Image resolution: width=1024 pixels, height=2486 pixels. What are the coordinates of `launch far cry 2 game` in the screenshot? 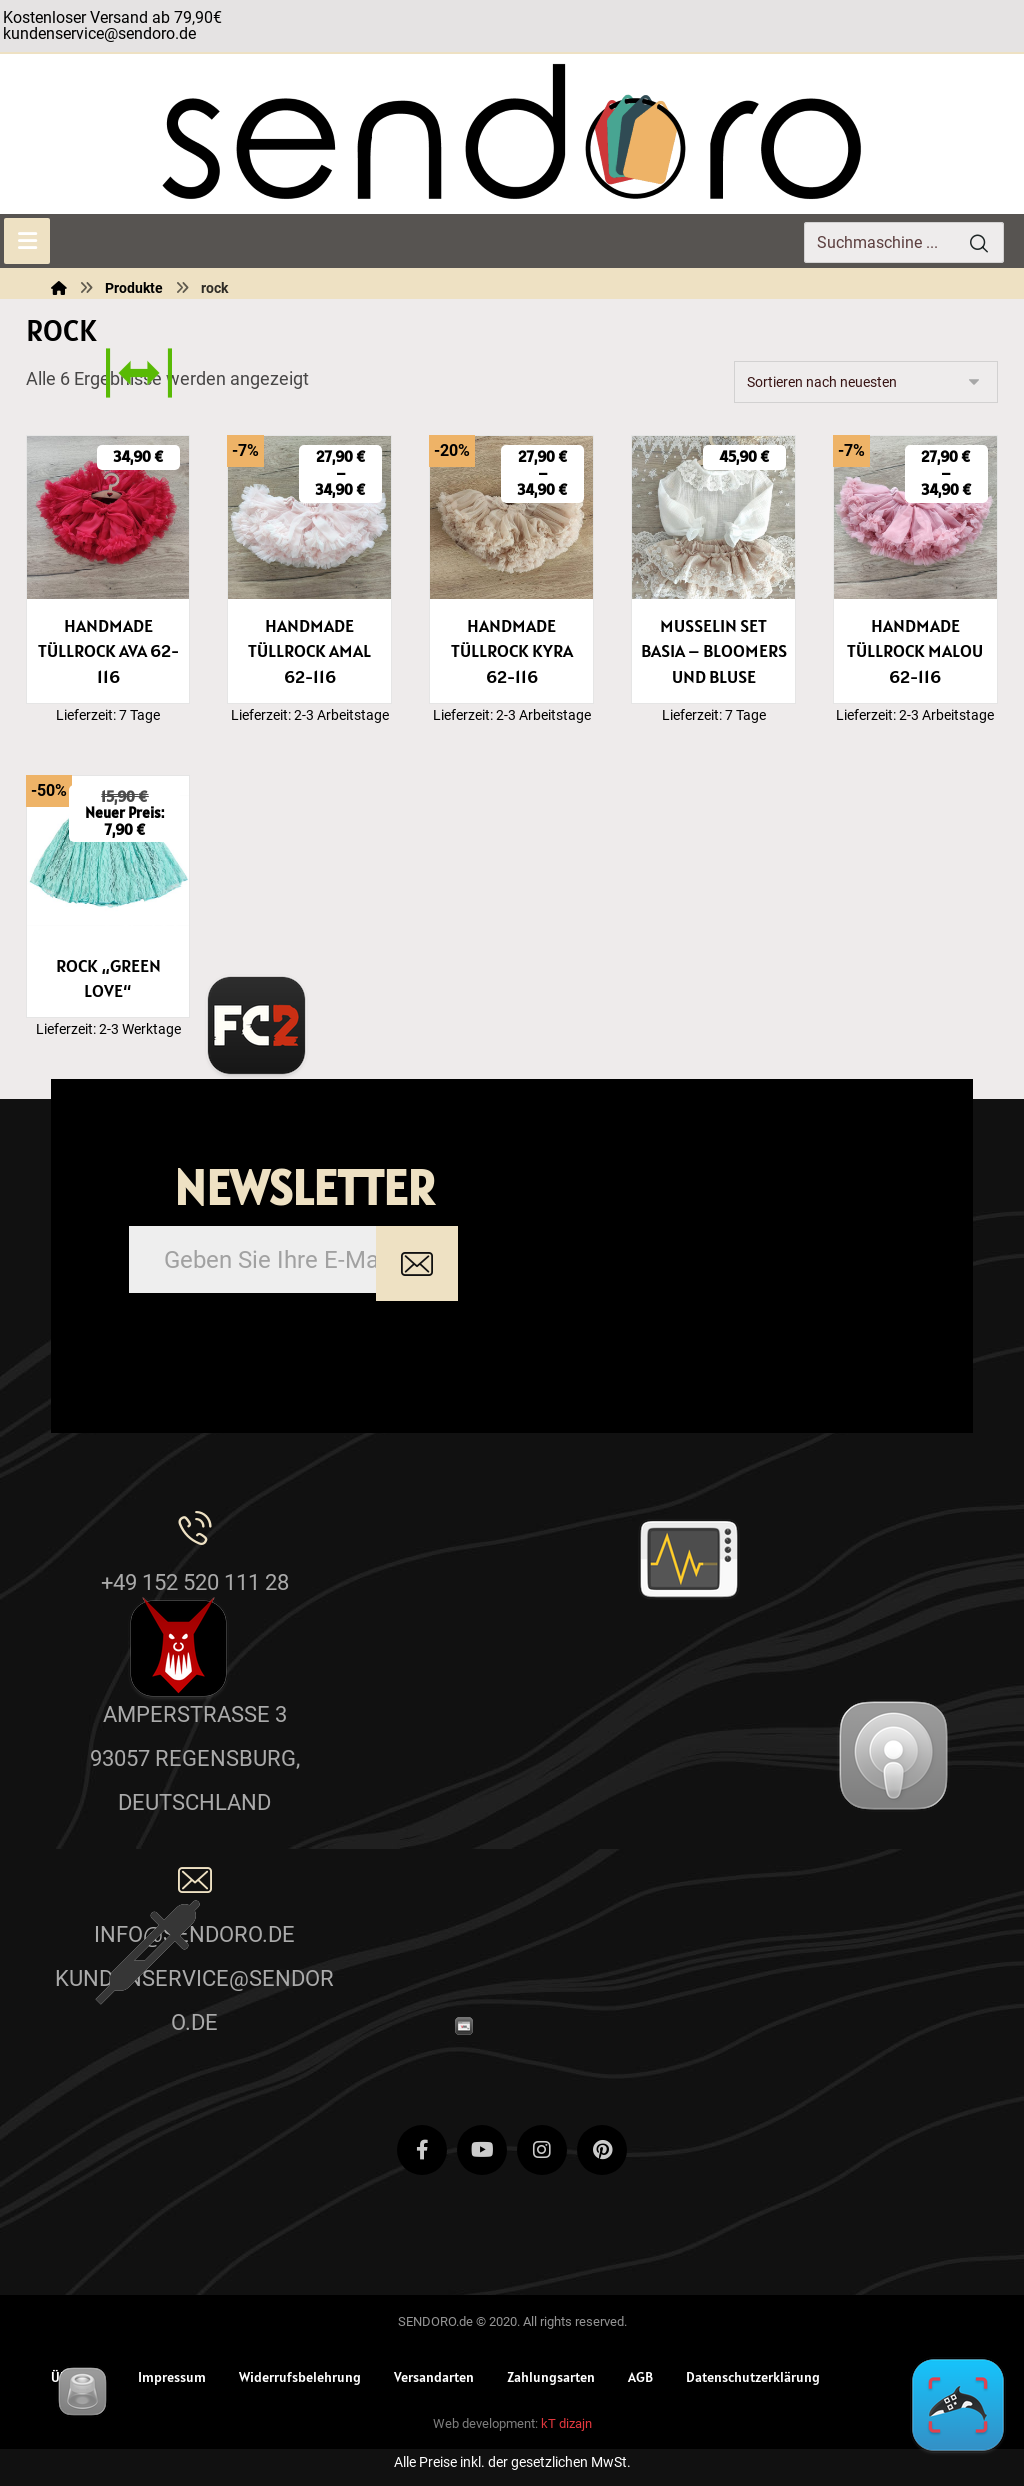 It's located at (256, 1025).